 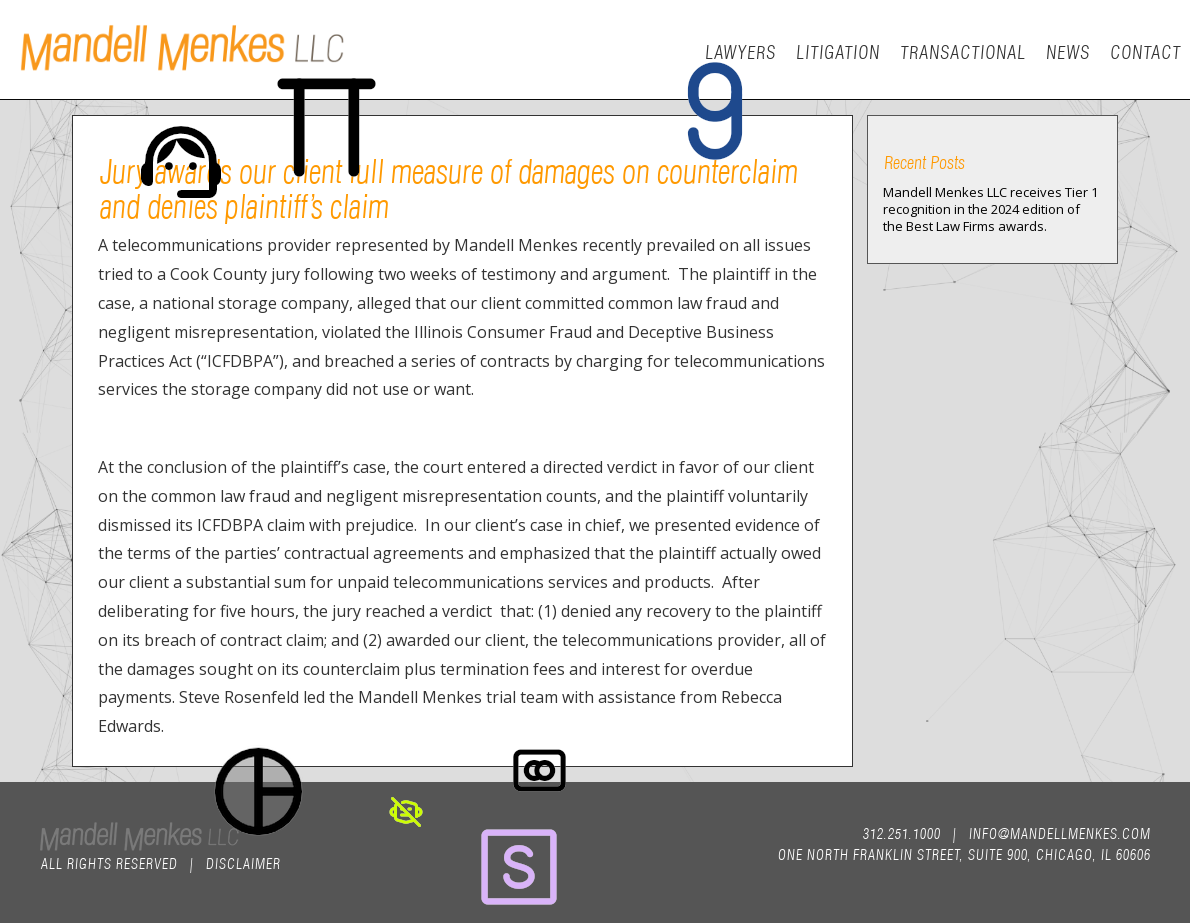 I want to click on link to Stripe payment services, so click(x=519, y=867).